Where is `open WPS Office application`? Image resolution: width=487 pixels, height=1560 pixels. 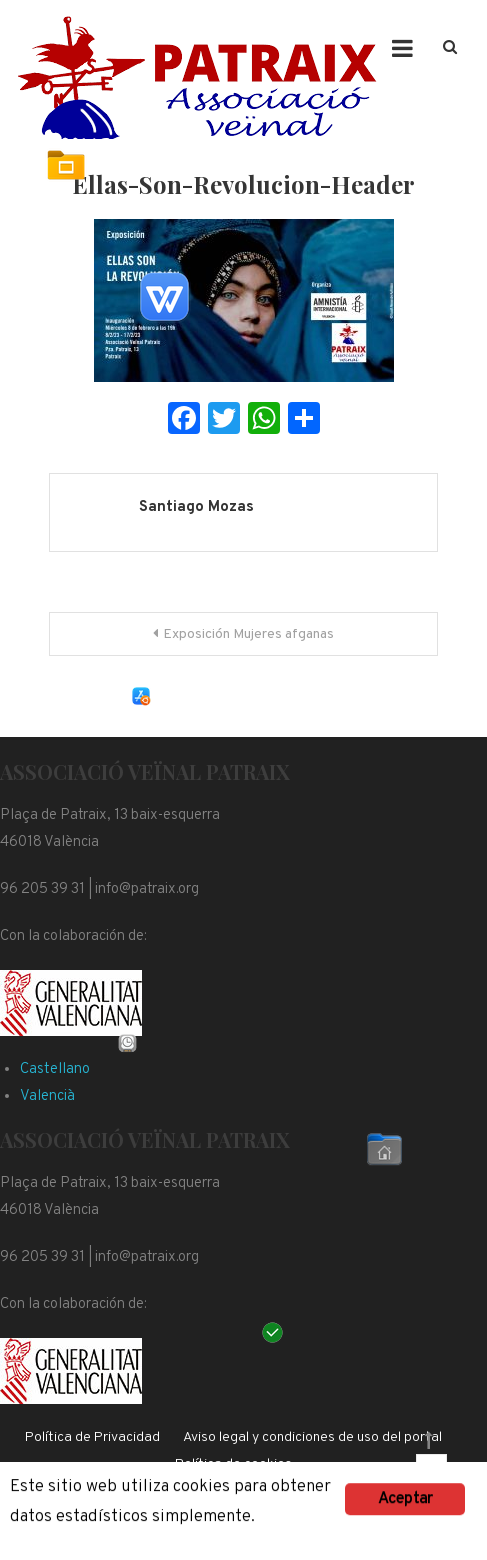
open WPS Office application is located at coordinates (164, 297).